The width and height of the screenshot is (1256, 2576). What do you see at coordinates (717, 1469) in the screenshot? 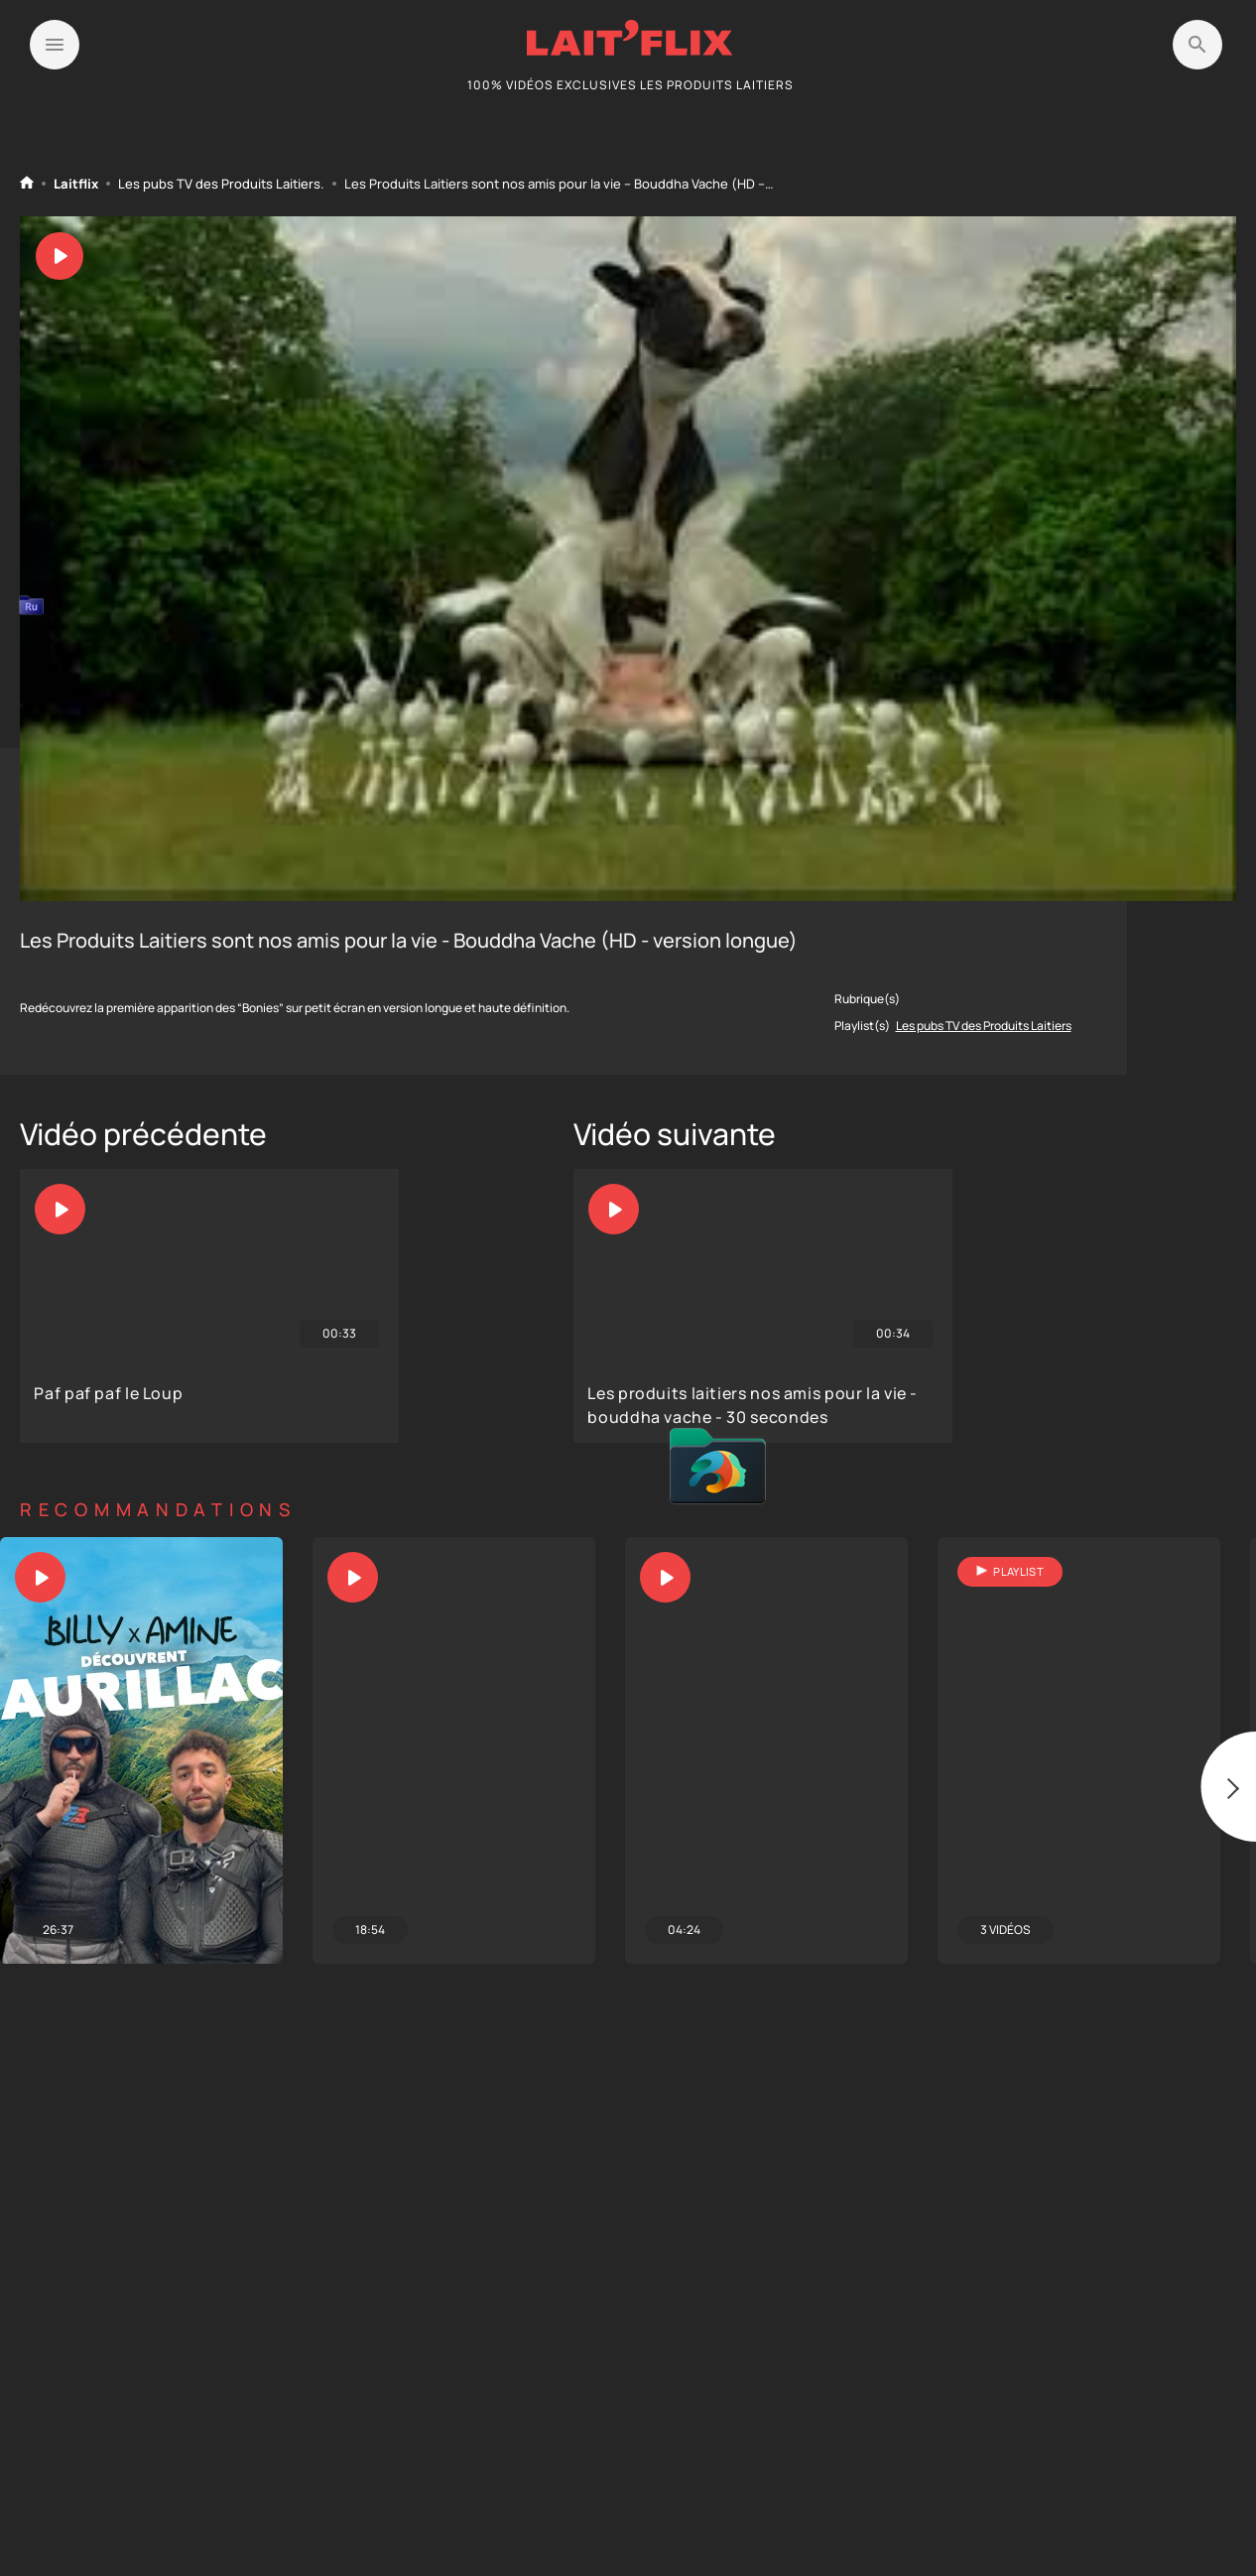
I see `open daz 3d project files folder` at bounding box center [717, 1469].